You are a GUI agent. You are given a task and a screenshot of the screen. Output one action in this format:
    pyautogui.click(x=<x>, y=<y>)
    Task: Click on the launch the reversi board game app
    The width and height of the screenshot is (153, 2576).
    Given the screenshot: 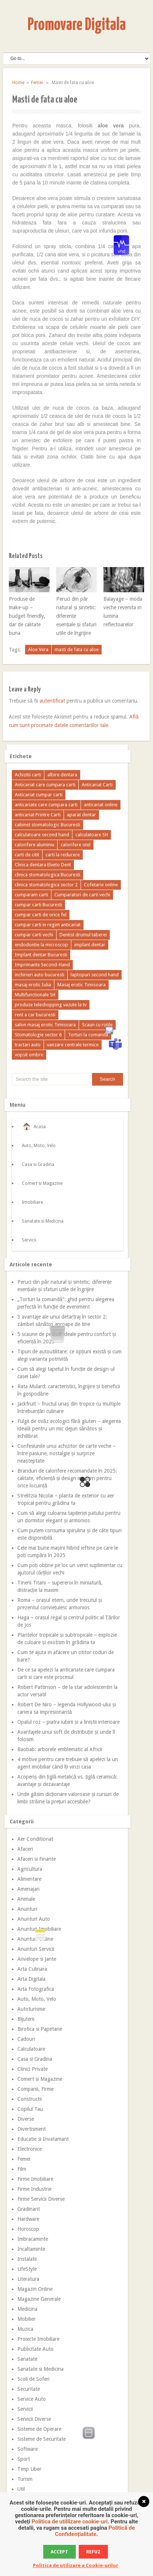 What is the action you would take?
    pyautogui.click(x=85, y=1482)
    